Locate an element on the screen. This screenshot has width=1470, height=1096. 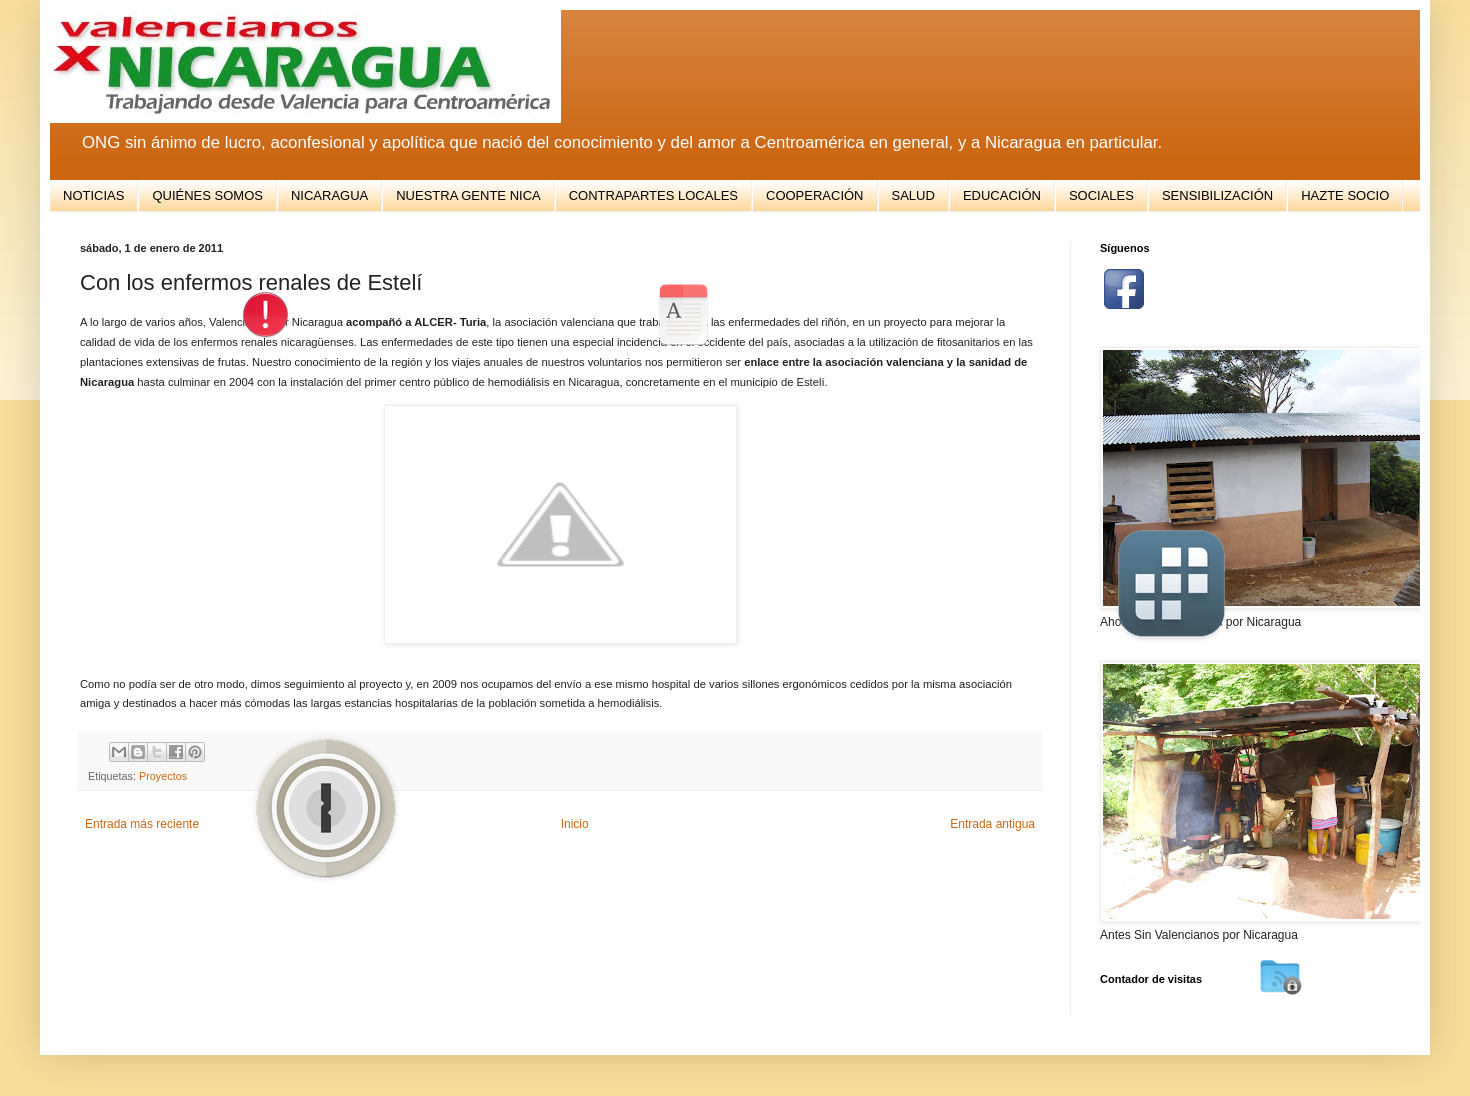
open stata statistical software is located at coordinates (1171, 583).